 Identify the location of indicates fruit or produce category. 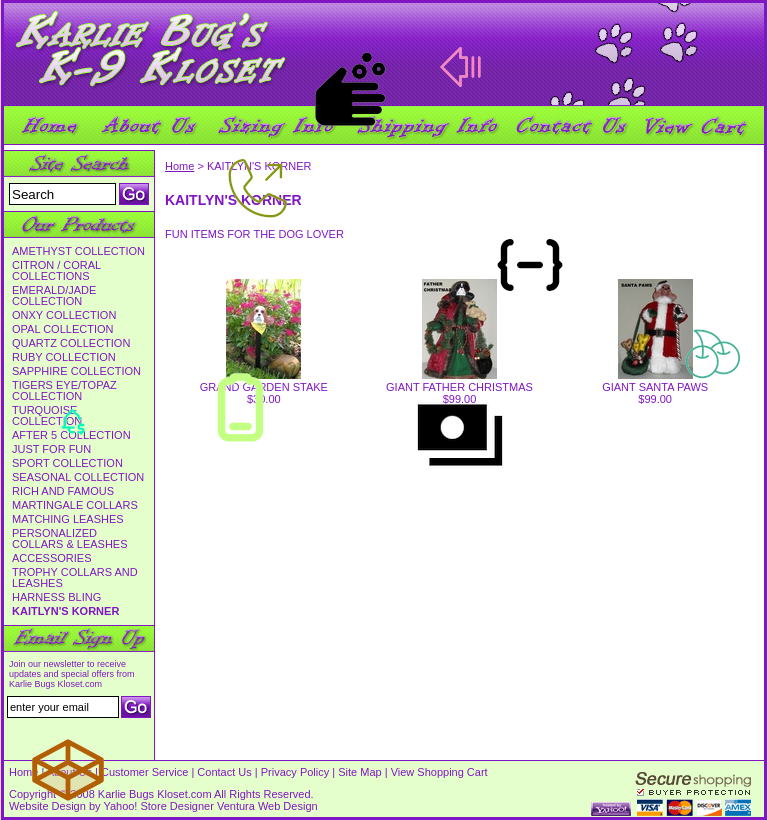
(712, 354).